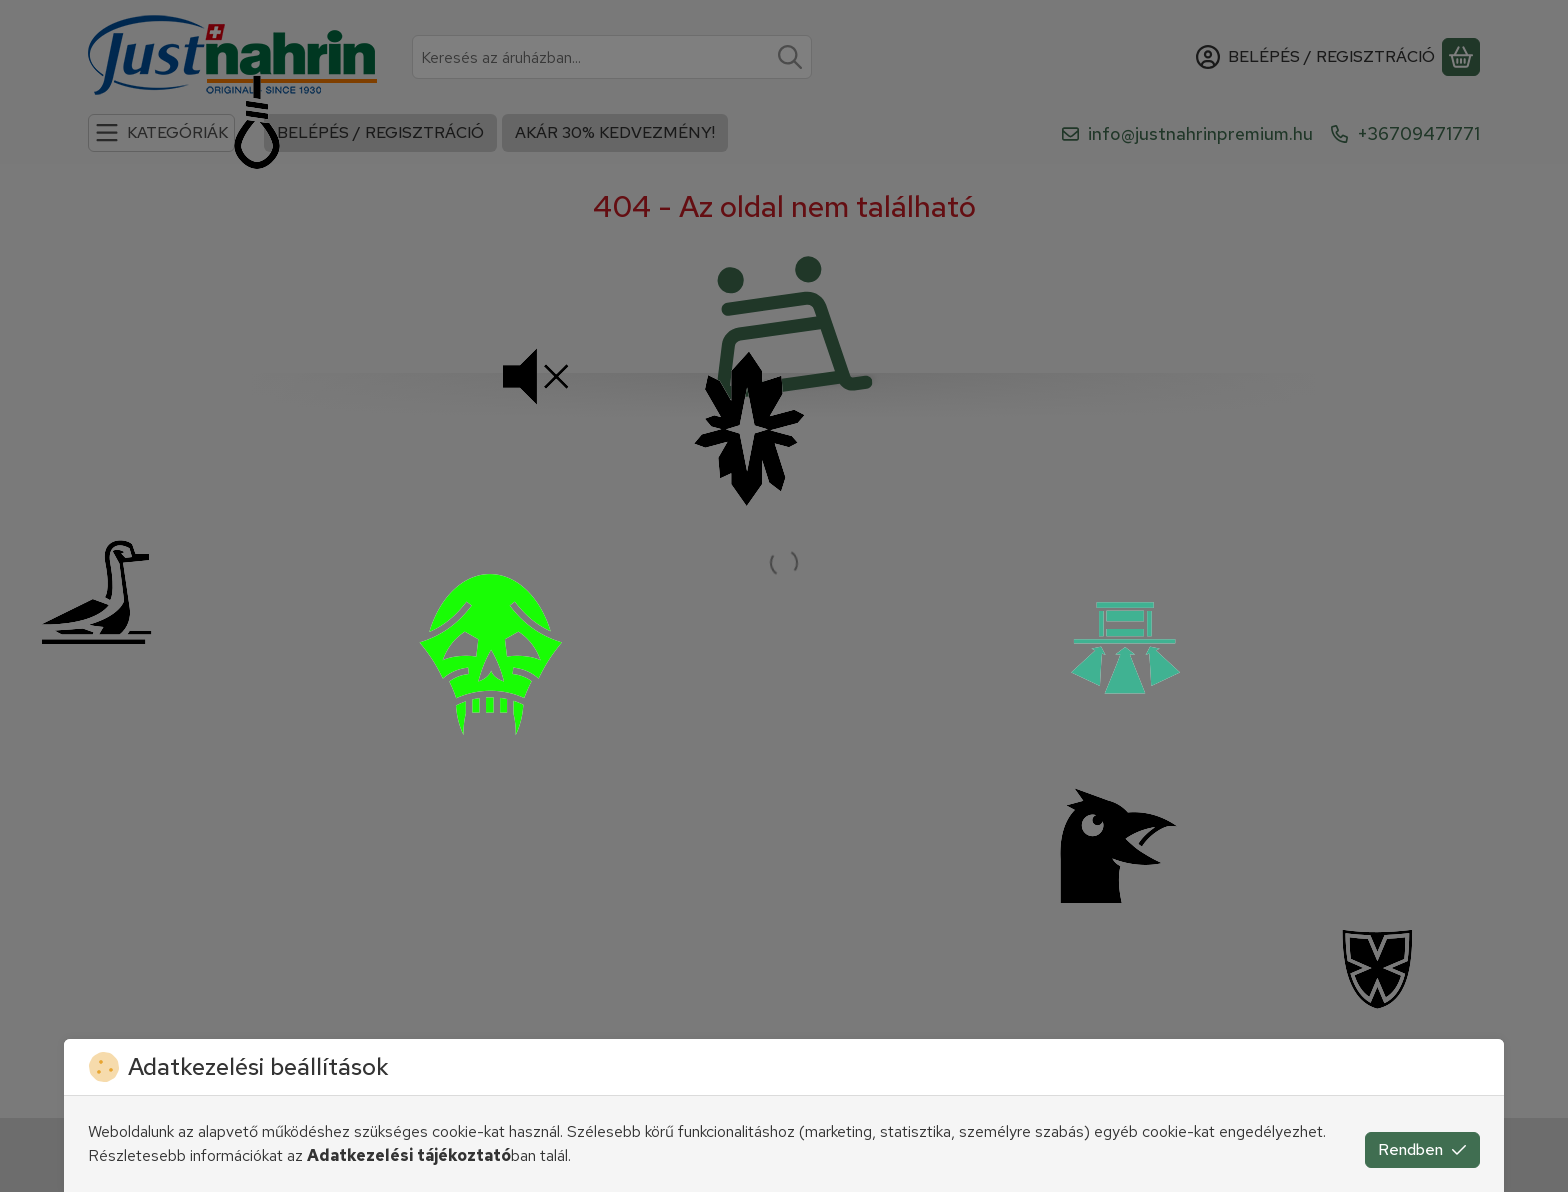  I want to click on canadian goose character or wildlife element, so click(95, 592).